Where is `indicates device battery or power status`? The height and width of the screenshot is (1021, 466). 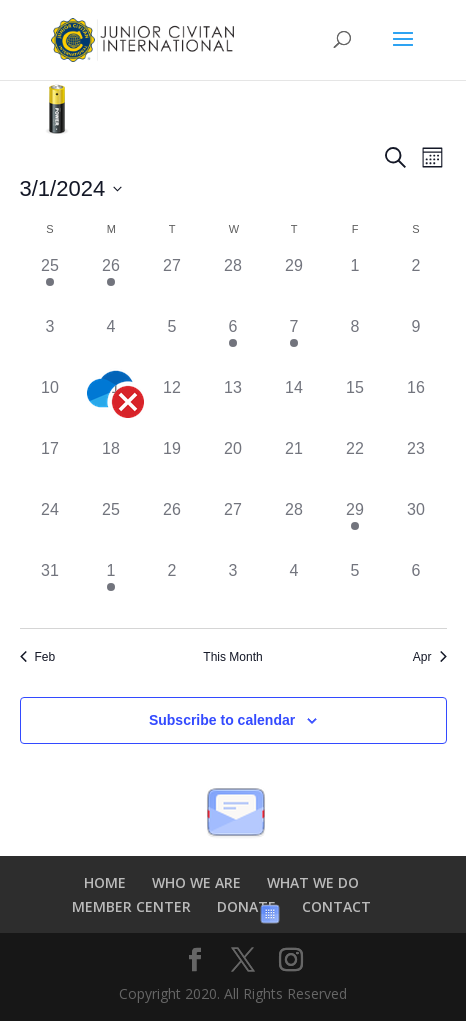 indicates device battery or power status is located at coordinates (57, 110).